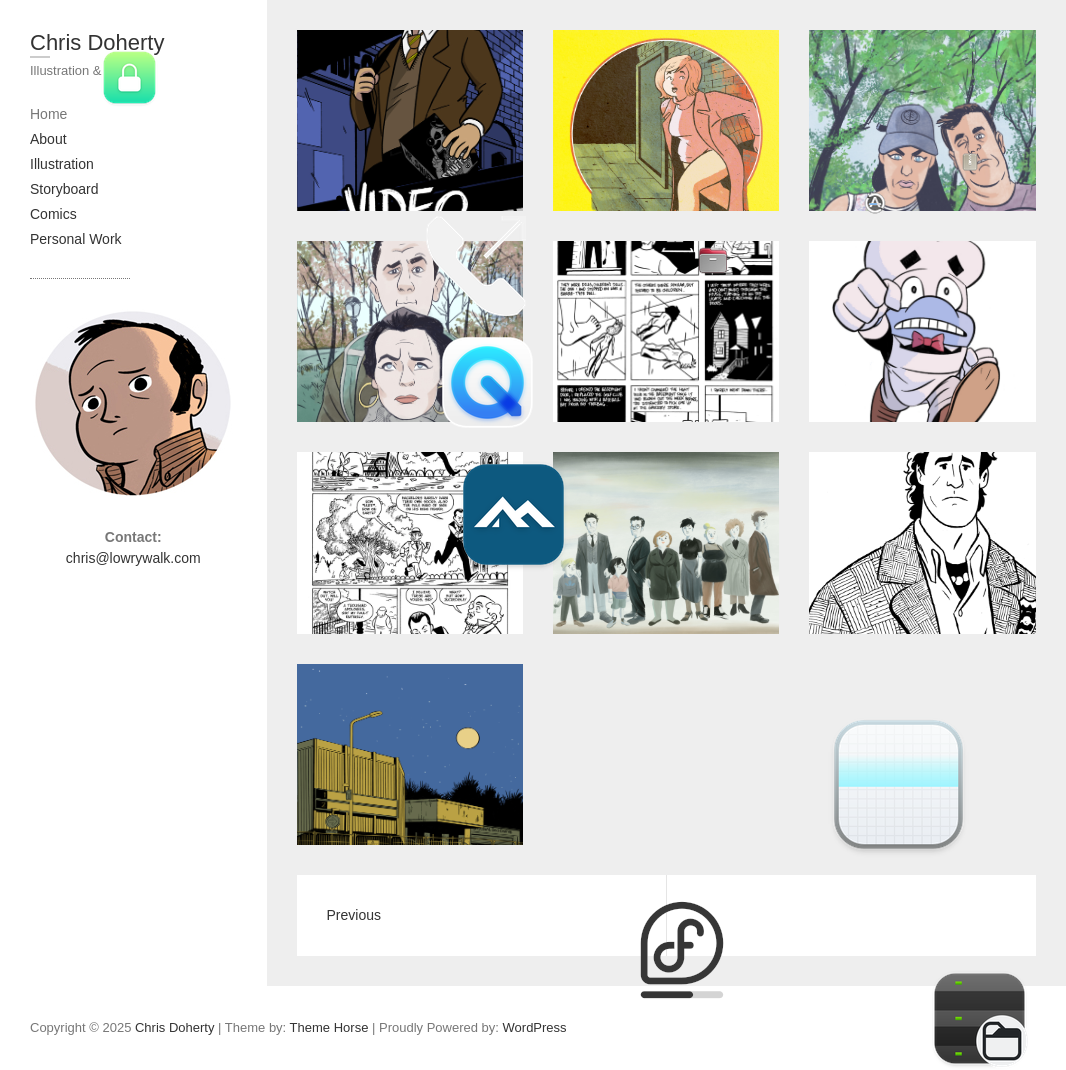 The height and width of the screenshot is (1070, 1066). I want to click on open engrampa archive manager, so click(970, 162).